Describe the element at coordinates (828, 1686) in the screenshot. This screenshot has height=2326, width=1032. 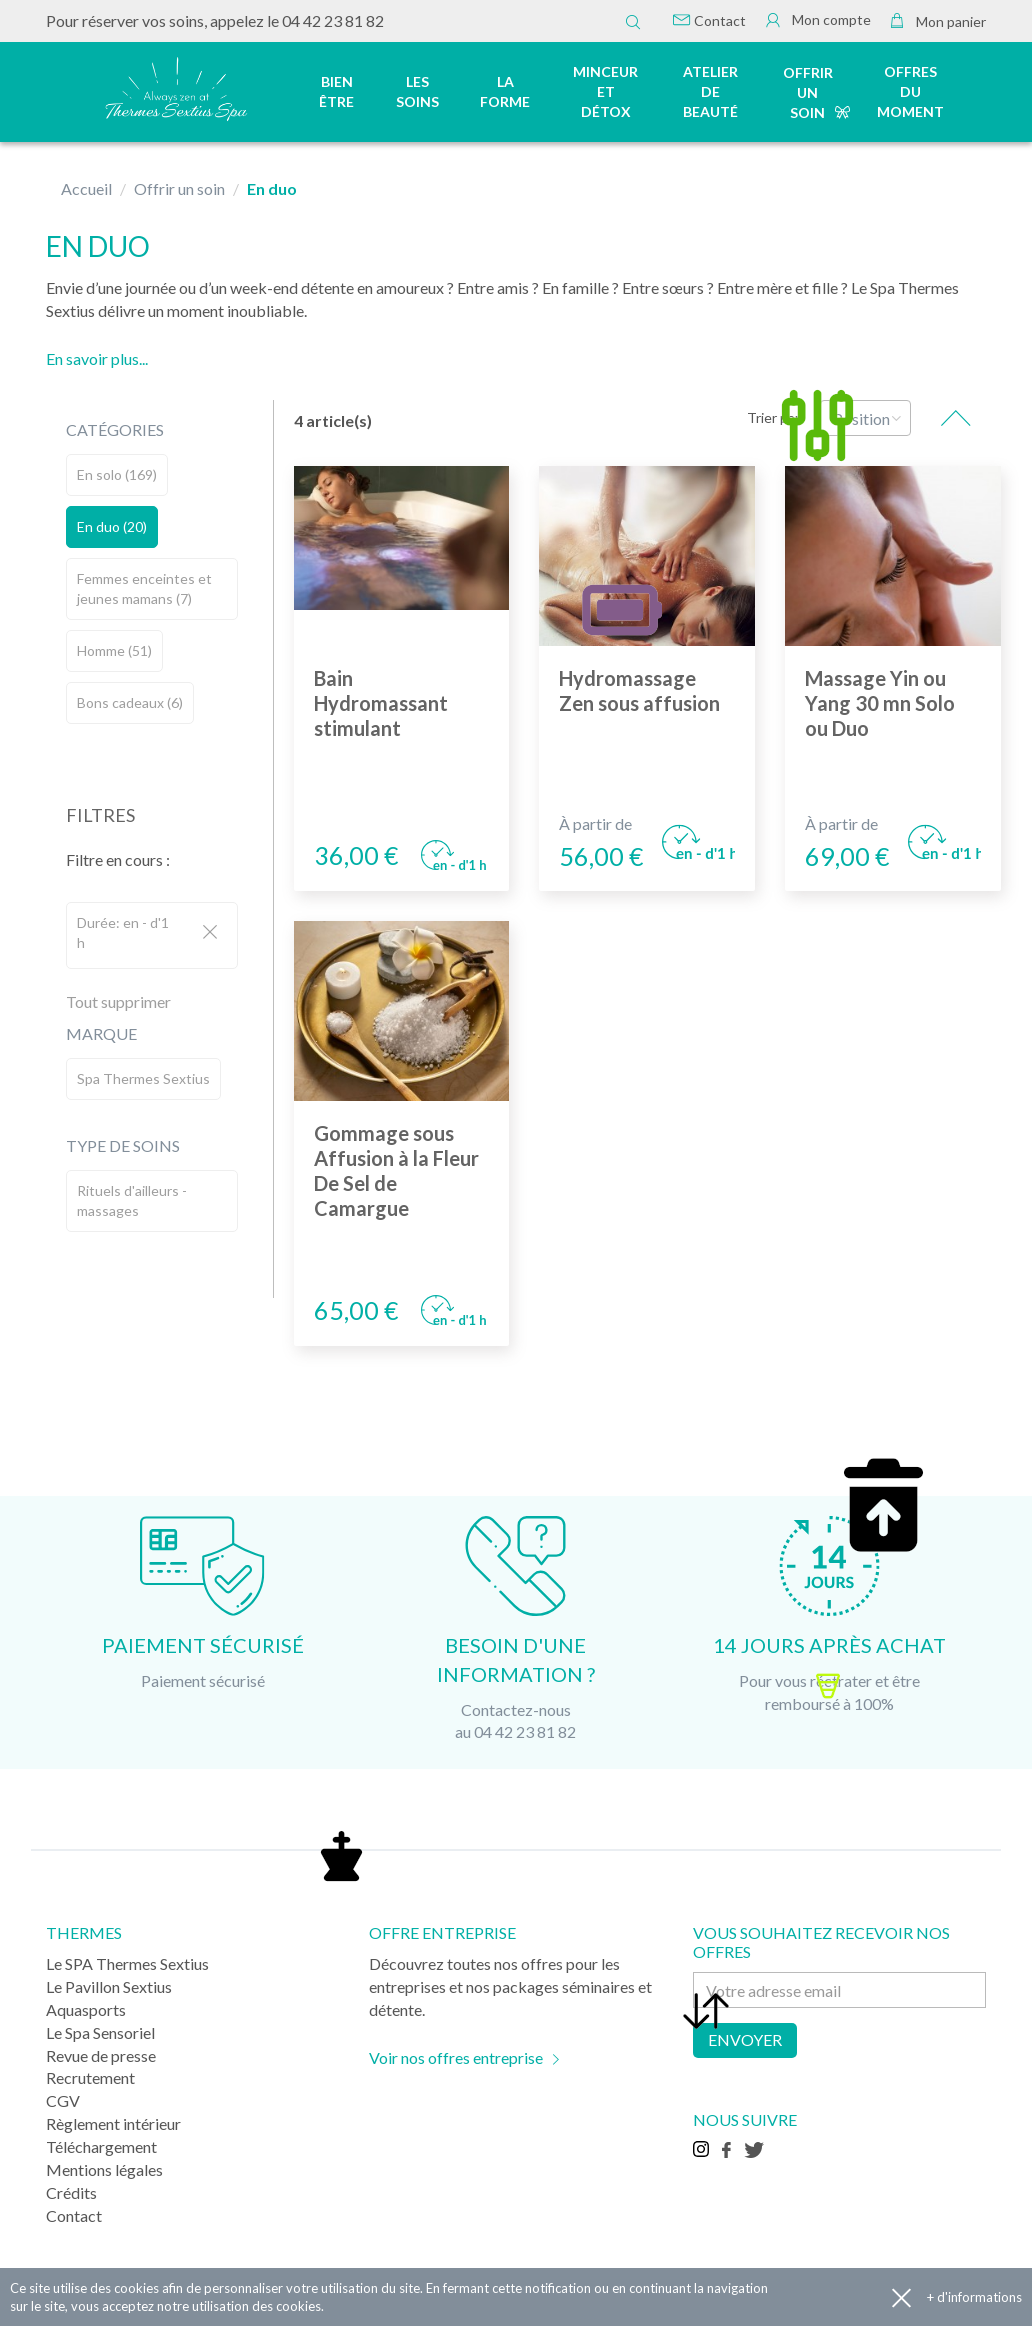
I see `view sales funnel analytics` at that location.